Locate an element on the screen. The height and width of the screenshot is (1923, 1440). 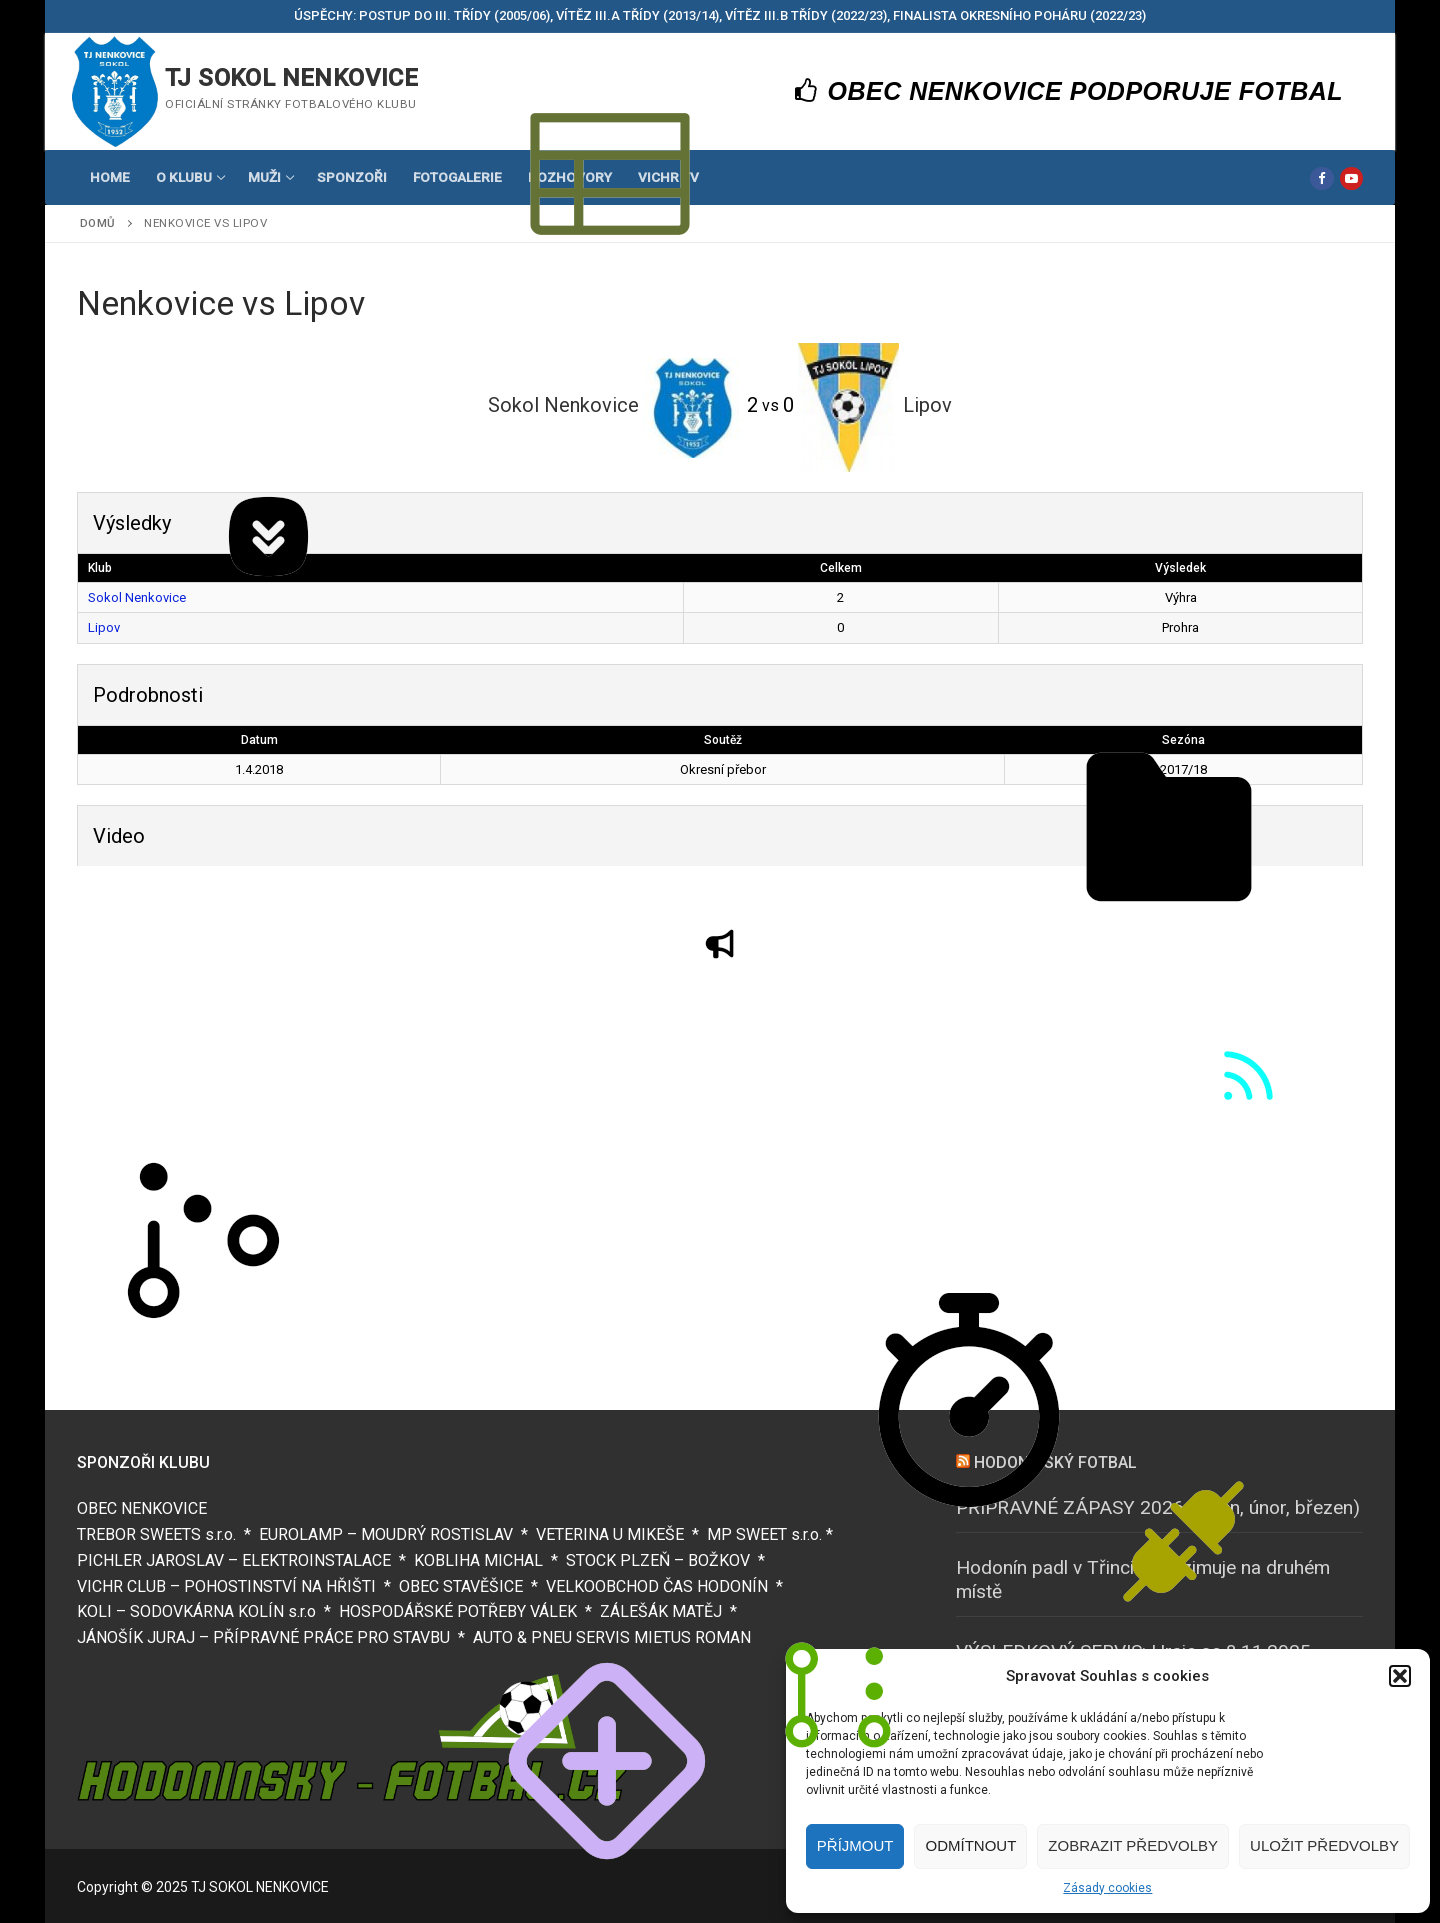
add to favorites or premium collection is located at coordinates (607, 1761).